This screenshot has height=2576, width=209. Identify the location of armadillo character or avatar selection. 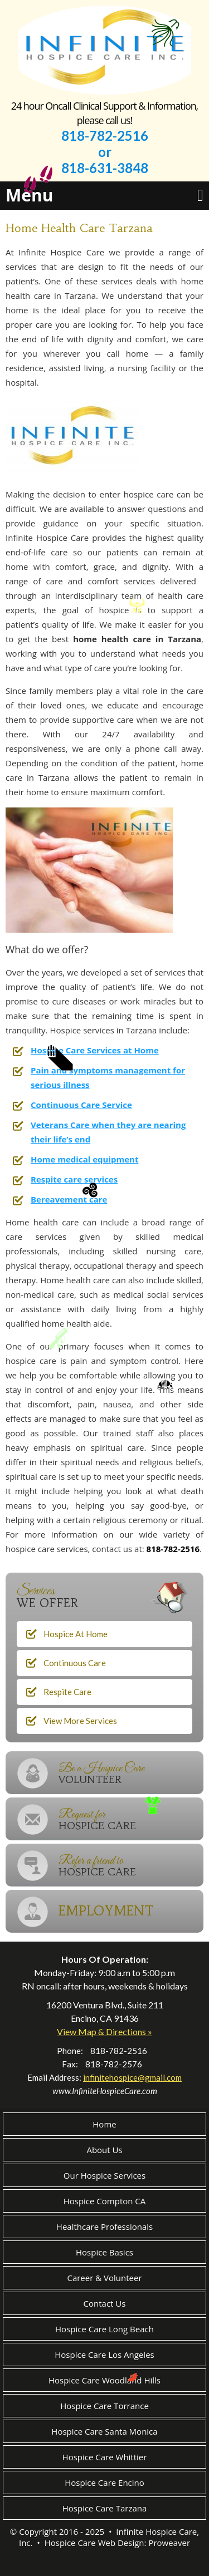
(165, 1385).